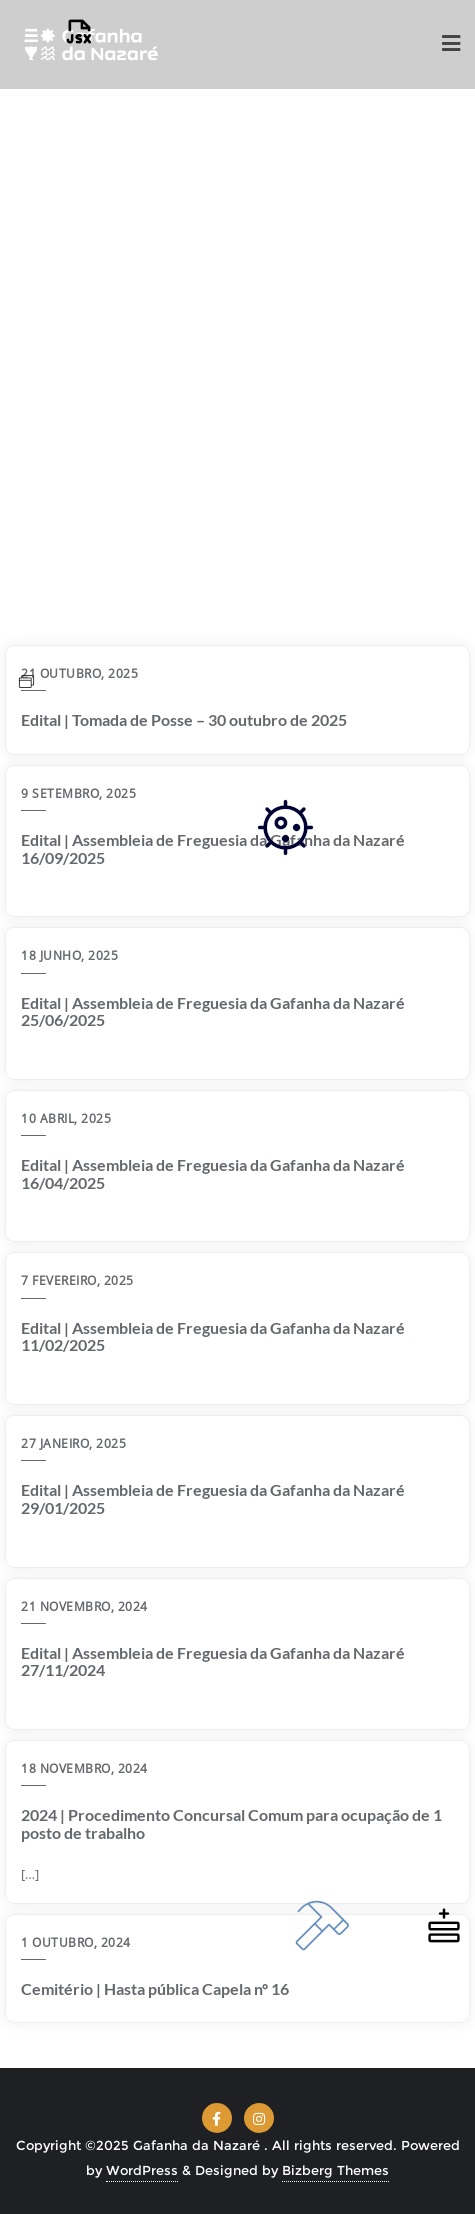  Describe the element at coordinates (444, 1928) in the screenshot. I see `add a new row at the top` at that location.